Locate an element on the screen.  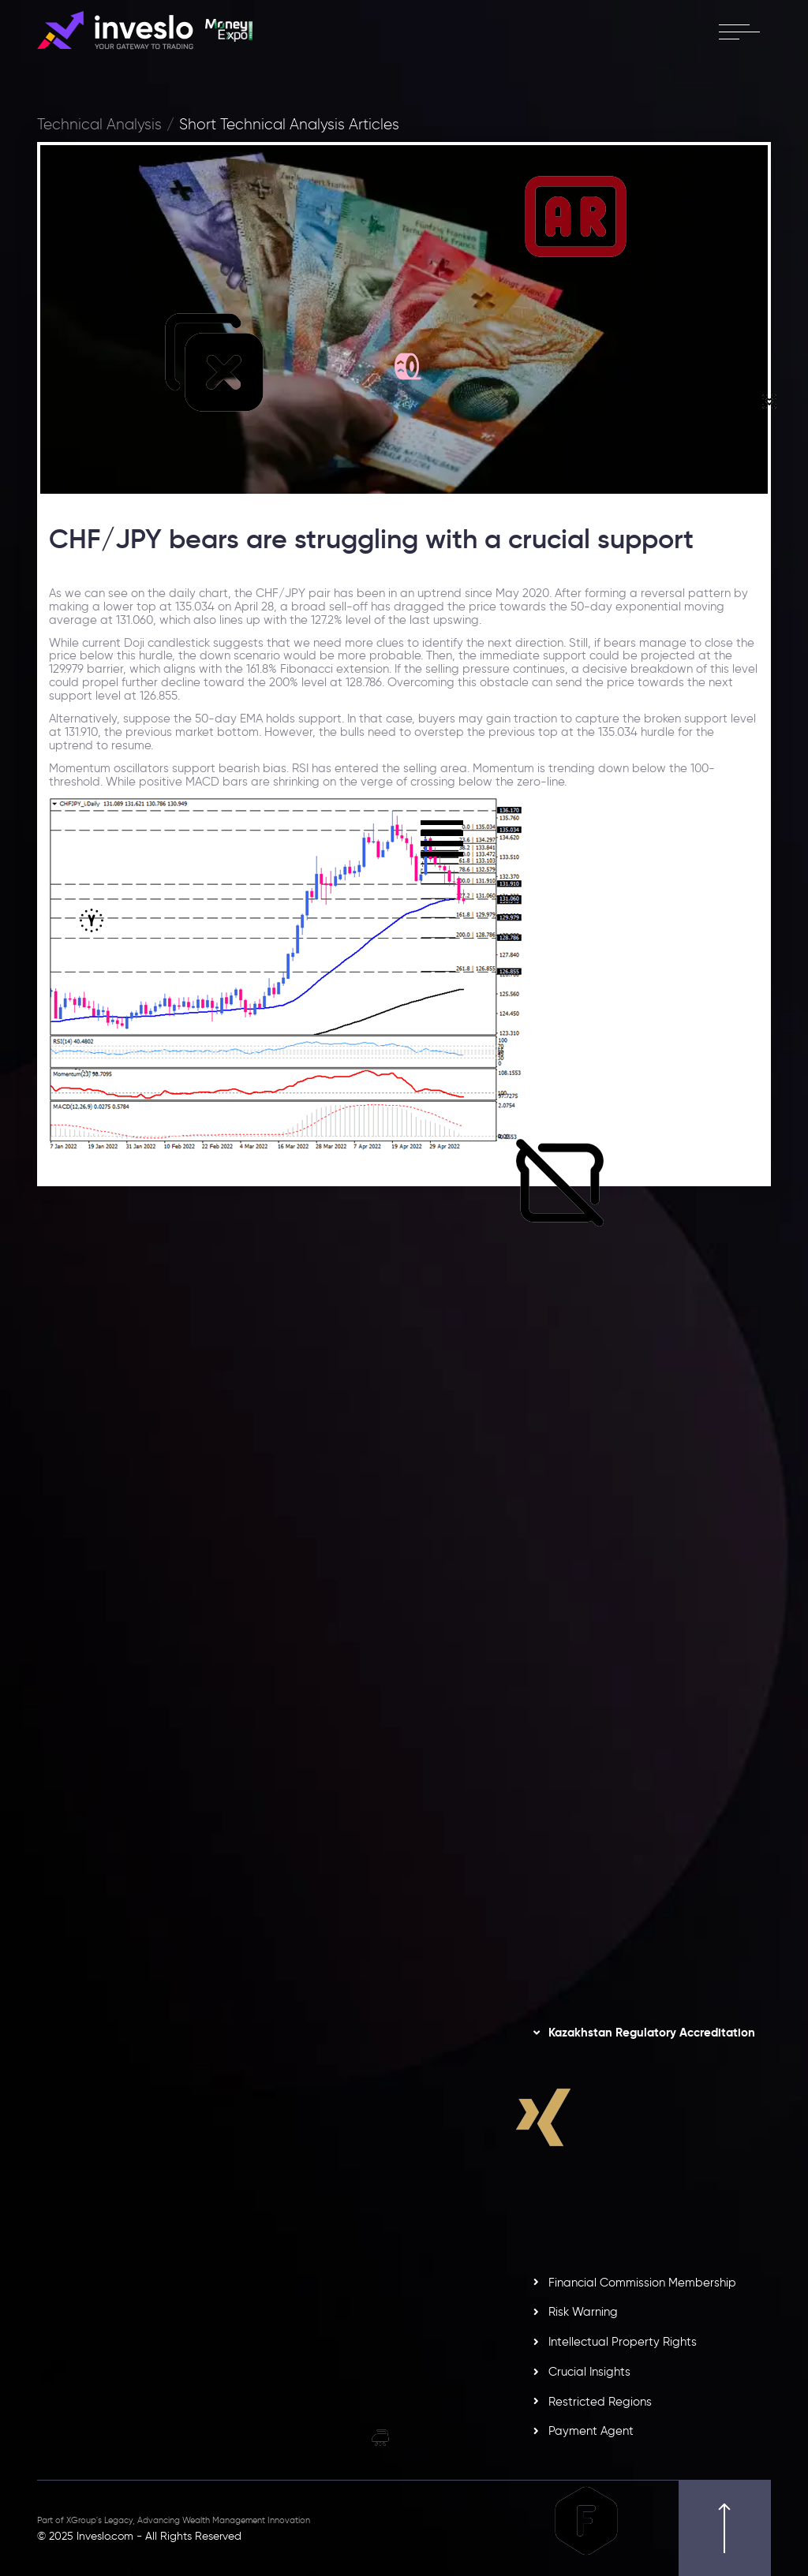
visit xing professional network profile is located at coordinates (543, 2117).